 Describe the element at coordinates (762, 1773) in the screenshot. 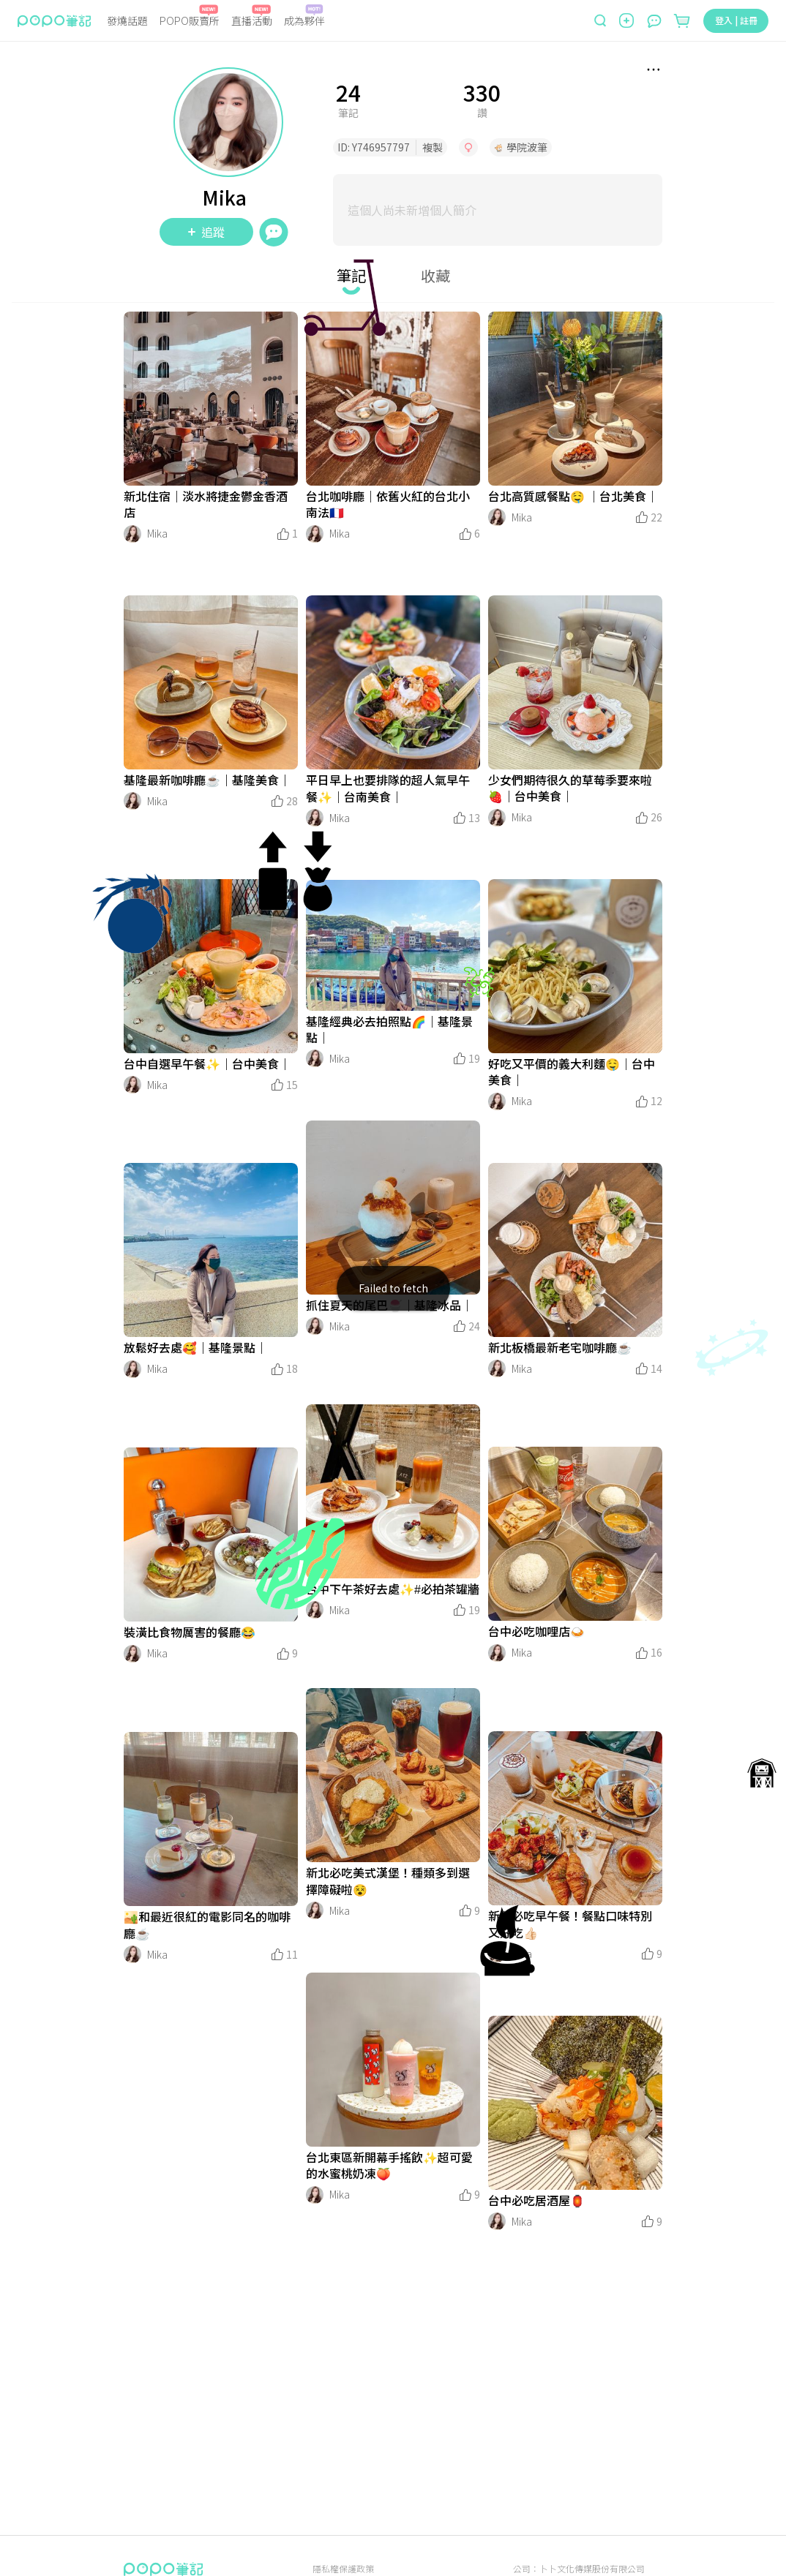

I see `access farm or agricultural features` at that location.